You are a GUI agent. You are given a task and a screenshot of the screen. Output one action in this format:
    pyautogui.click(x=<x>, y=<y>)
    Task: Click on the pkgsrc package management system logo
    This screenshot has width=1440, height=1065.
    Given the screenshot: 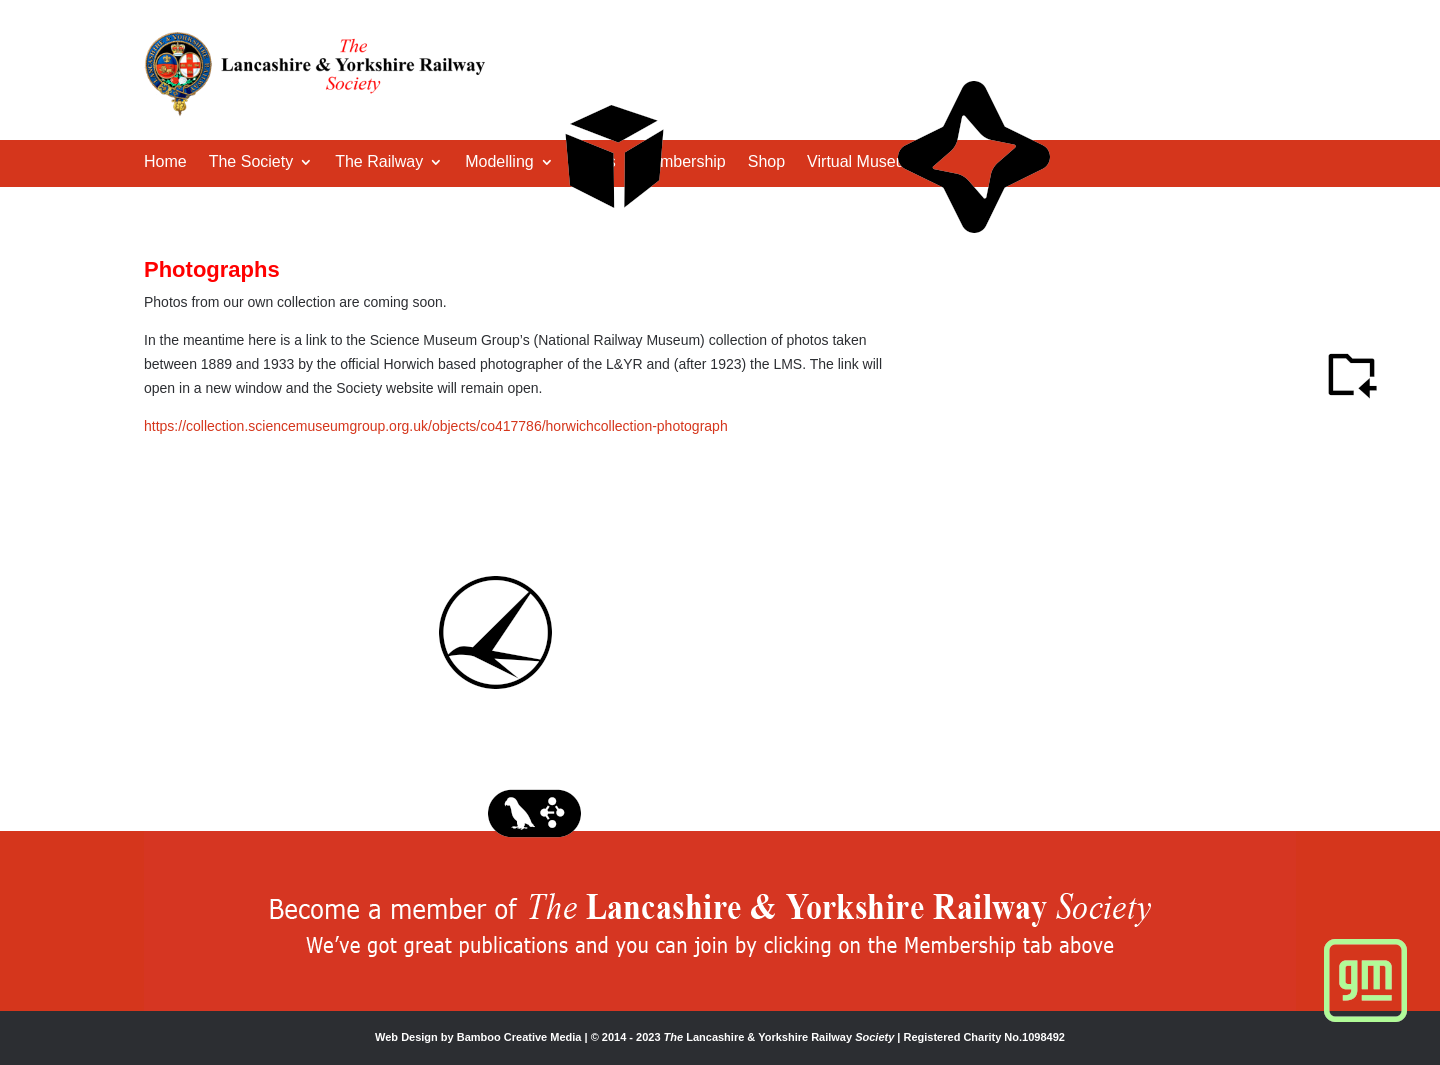 What is the action you would take?
    pyautogui.click(x=614, y=156)
    